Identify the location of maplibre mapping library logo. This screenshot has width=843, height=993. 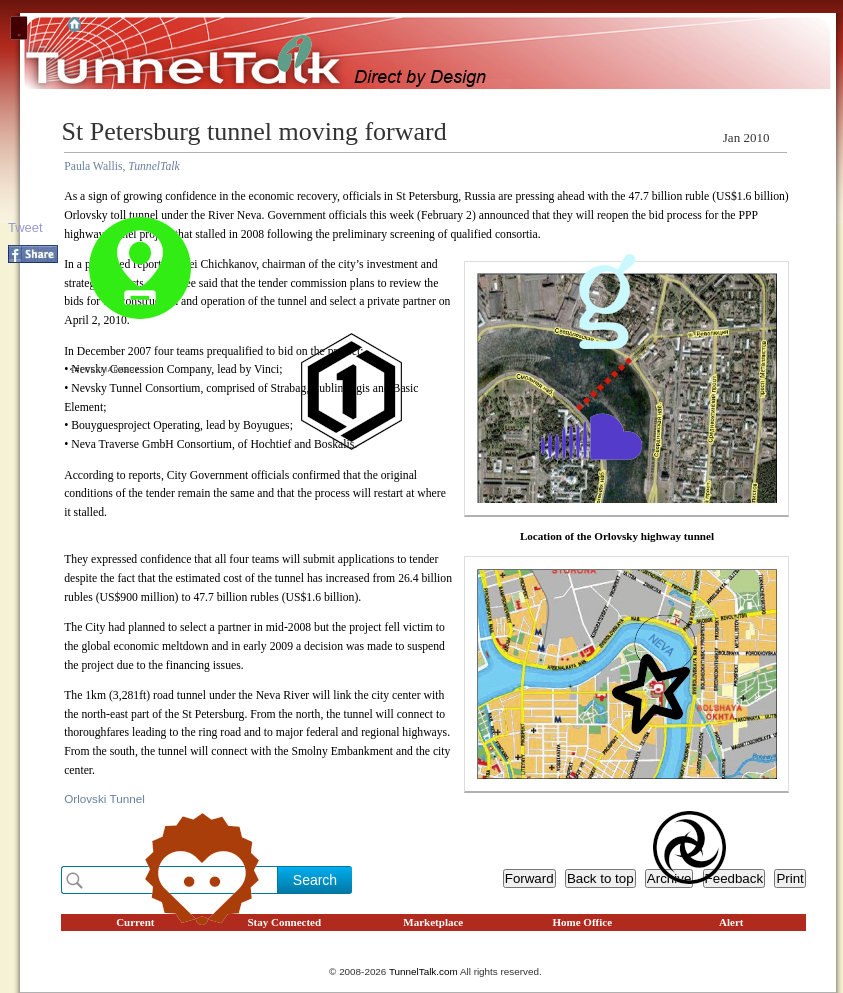
(140, 268).